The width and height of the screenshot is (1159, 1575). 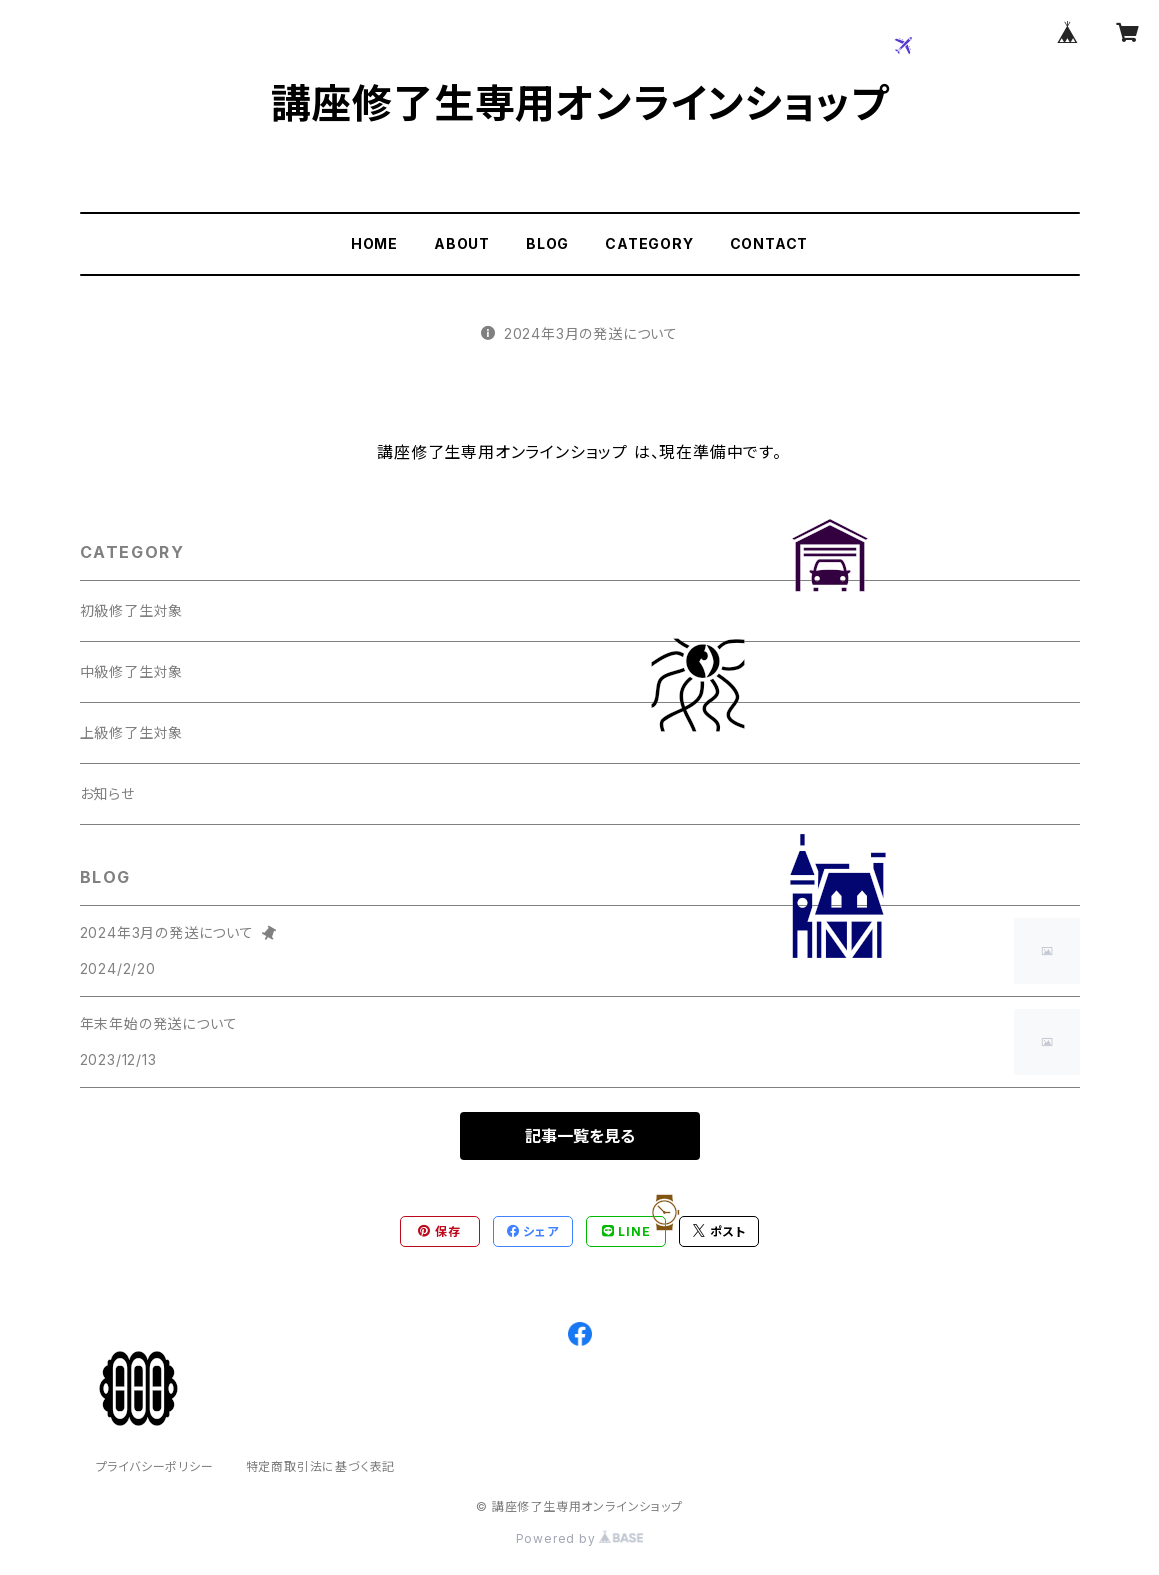 I want to click on brain or cognitive function indicator, so click(x=138, y=1388).